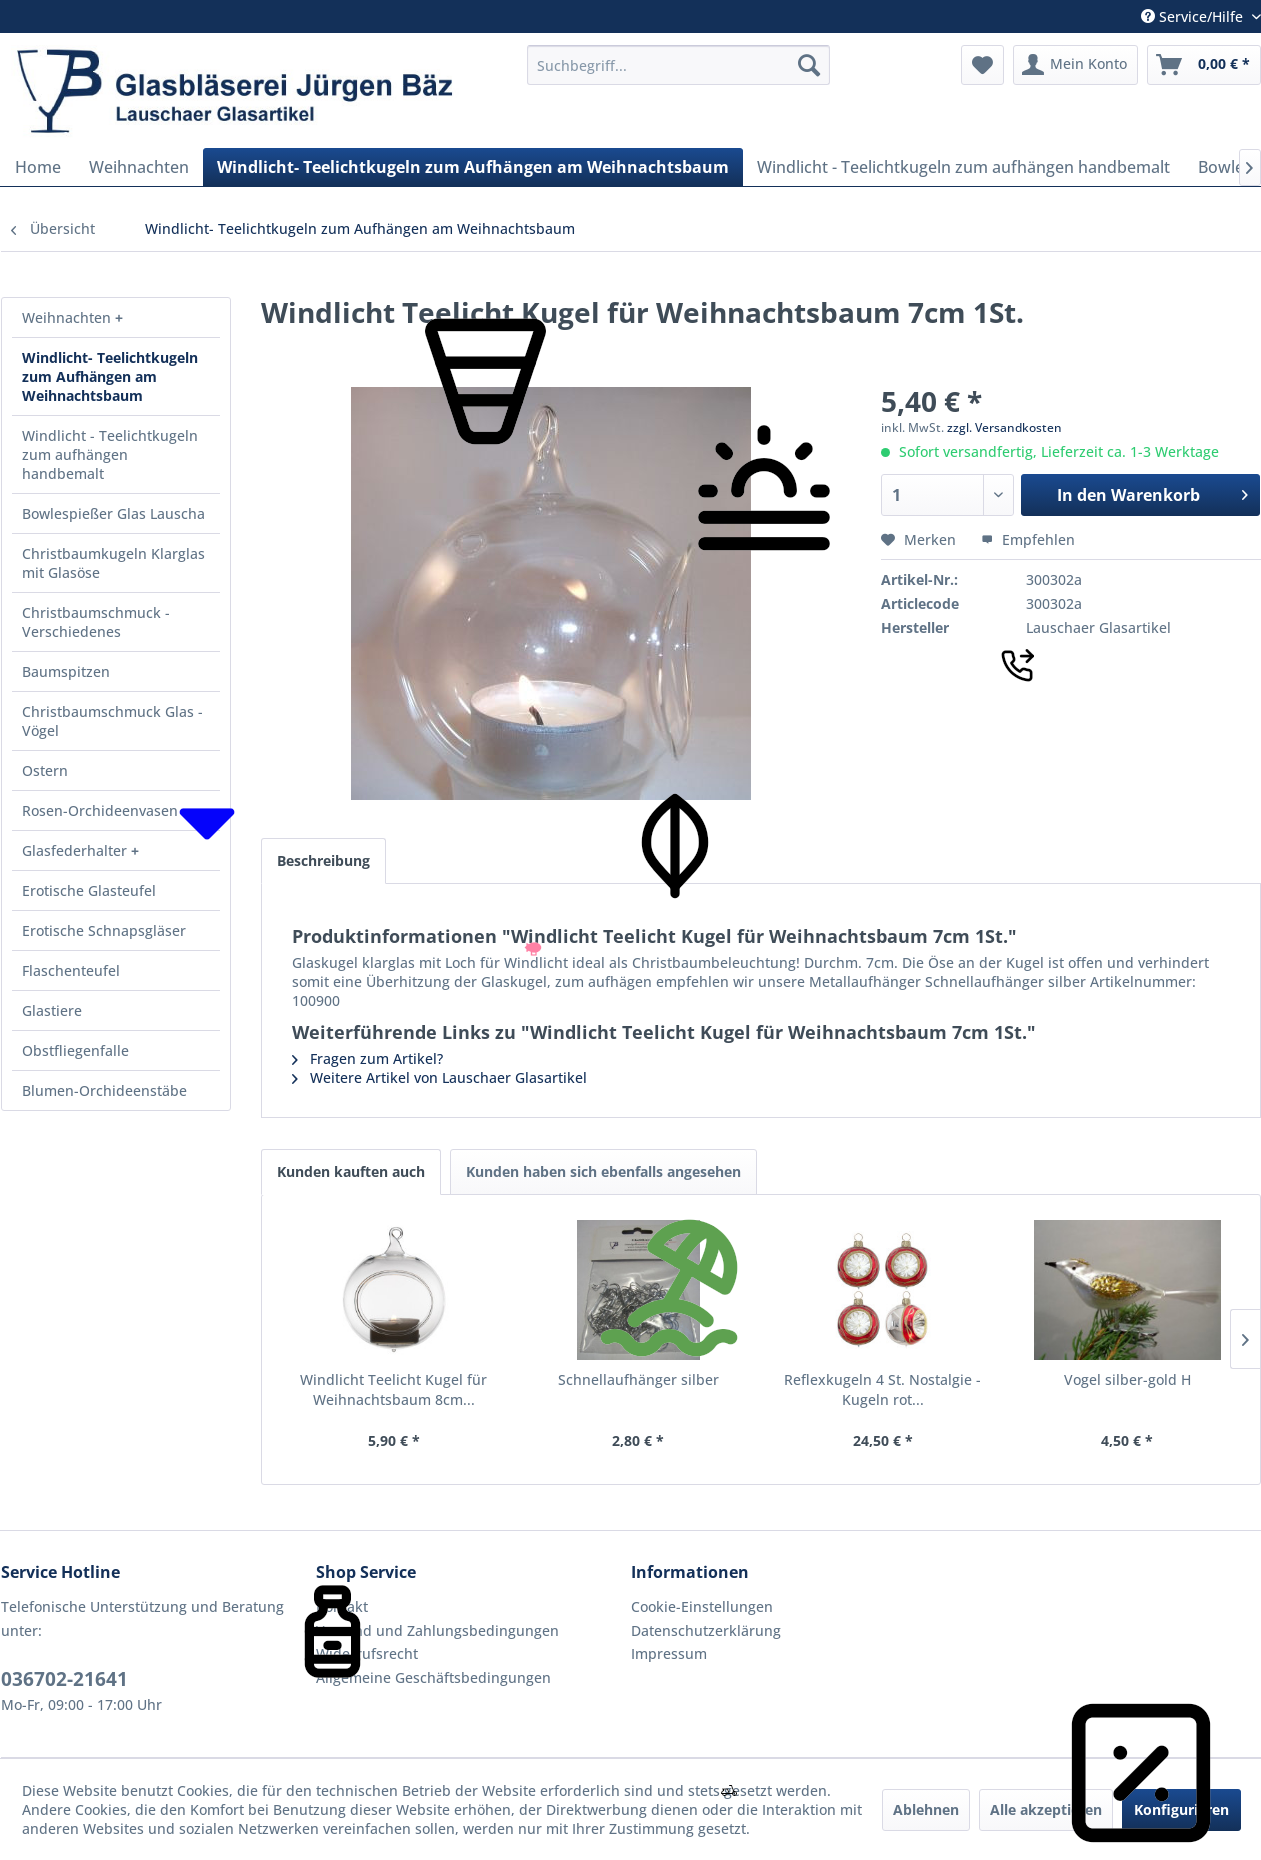 The height and width of the screenshot is (1860, 1261). Describe the element at coordinates (533, 949) in the screenshot. I see `access airship or blimp travel options` at that location.